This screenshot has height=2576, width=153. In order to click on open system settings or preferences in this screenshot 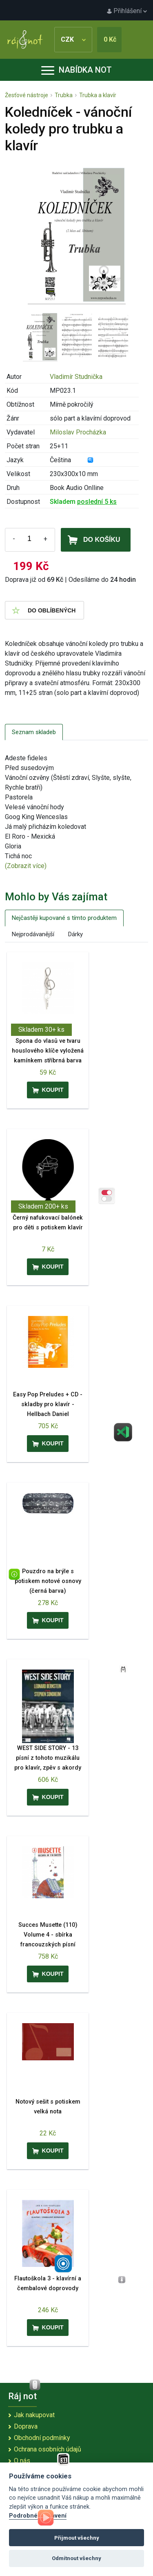, I will do `click(106, 1196)`.